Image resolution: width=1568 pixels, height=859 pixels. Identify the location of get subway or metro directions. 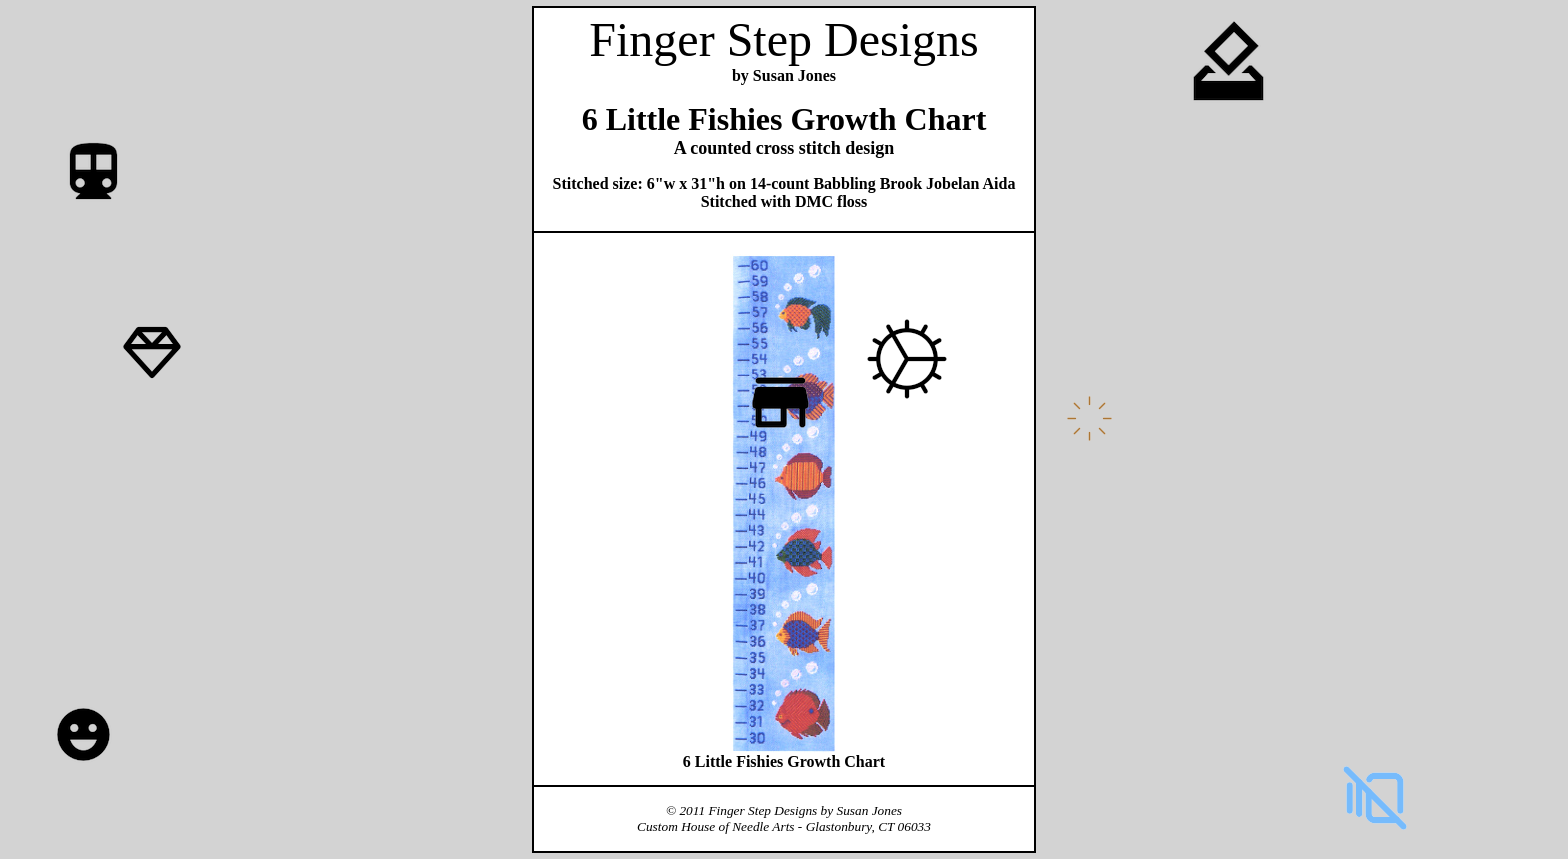
(93, 172).